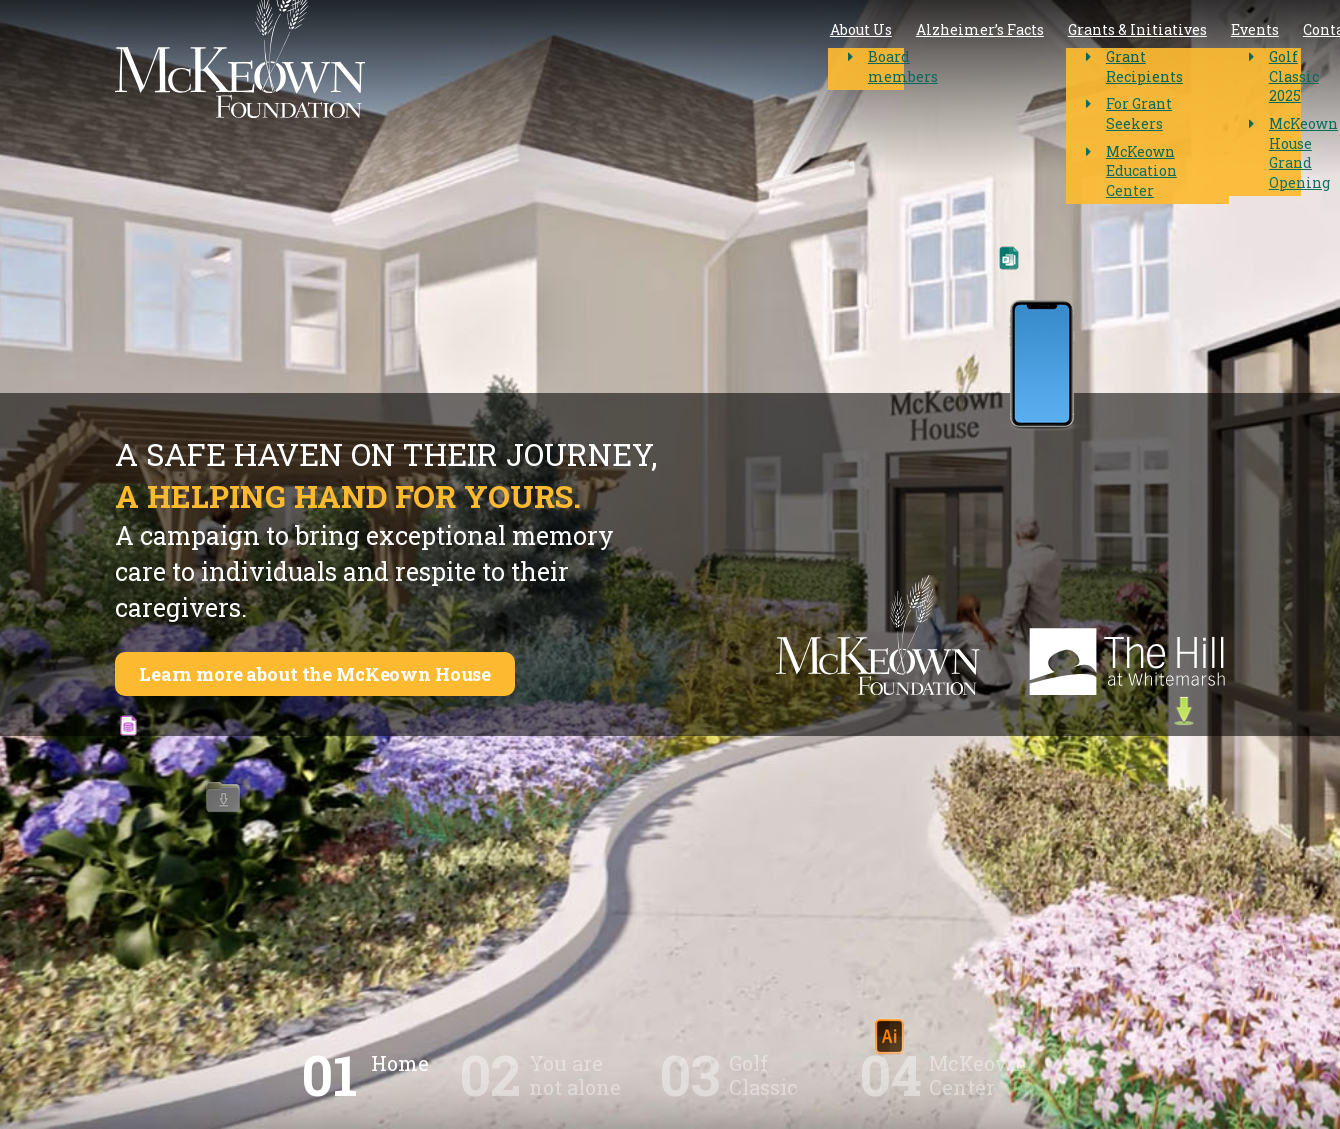 This screenshot has height=1129, width=1340. I want to click on open a database template file, so click(128, 725).